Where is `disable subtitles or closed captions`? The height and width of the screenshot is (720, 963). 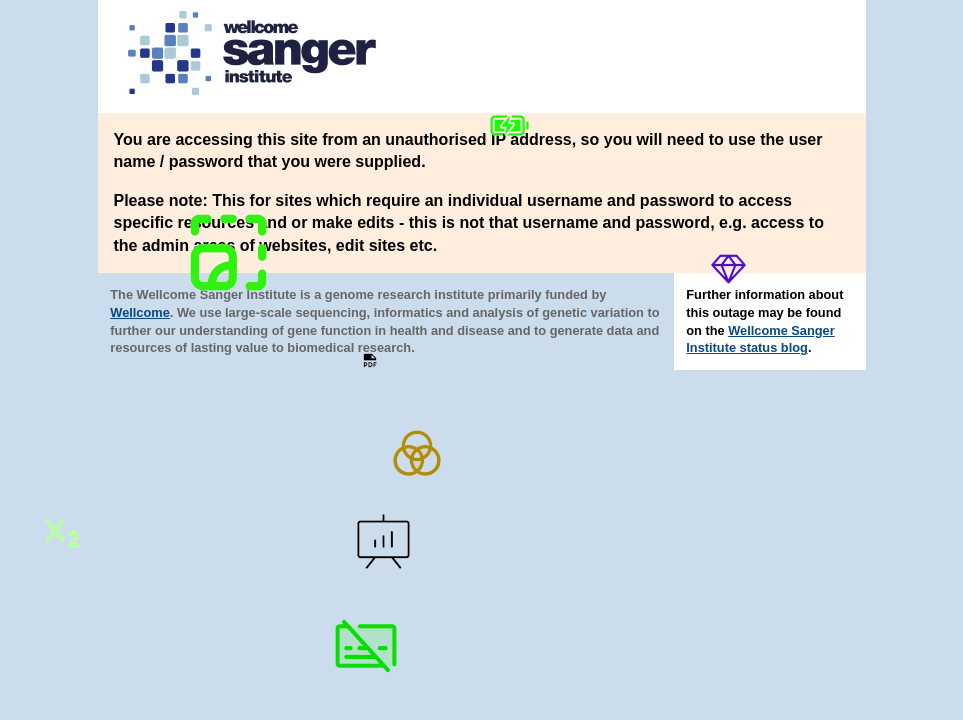
disable subtitles or closed captions is located at coordinates (366, 646).